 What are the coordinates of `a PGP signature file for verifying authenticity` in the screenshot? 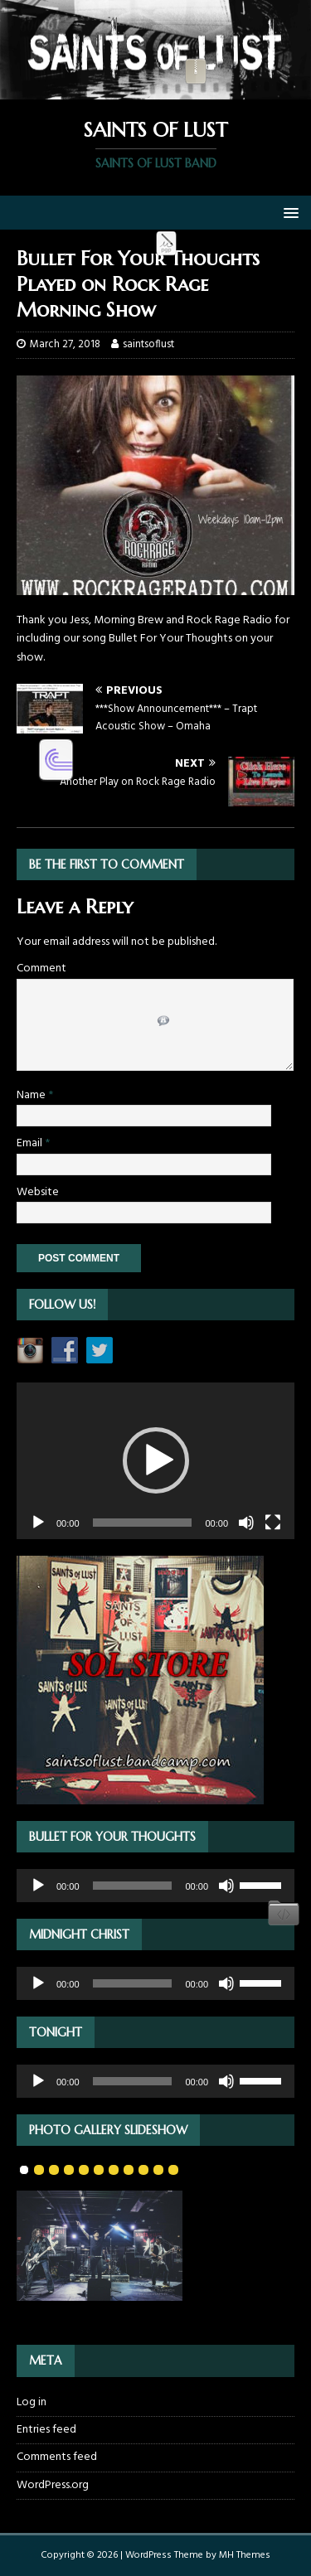 It's located at (166, 243).